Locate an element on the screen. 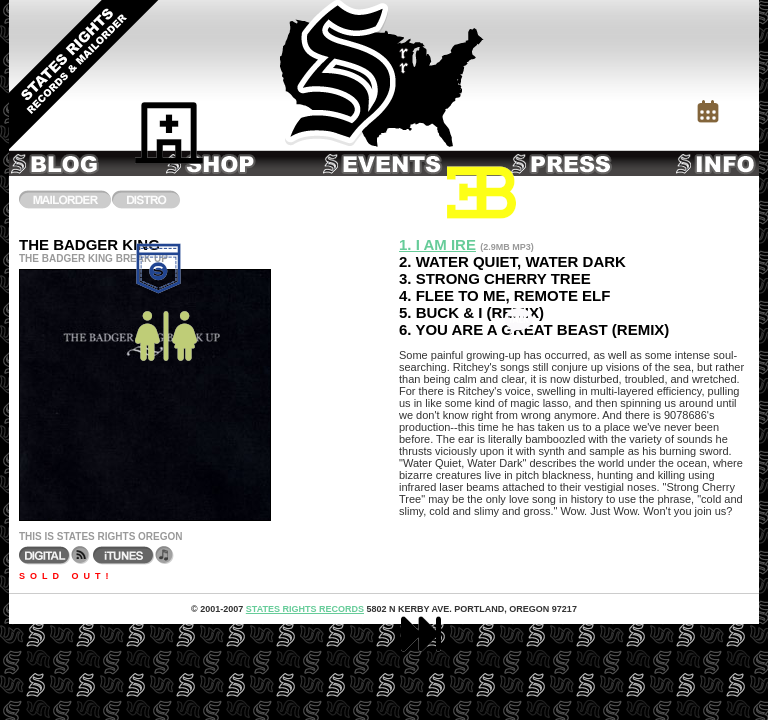 The height and width of the screenshot is (720, 768). skip to next track is located at coordinates (421, 634).